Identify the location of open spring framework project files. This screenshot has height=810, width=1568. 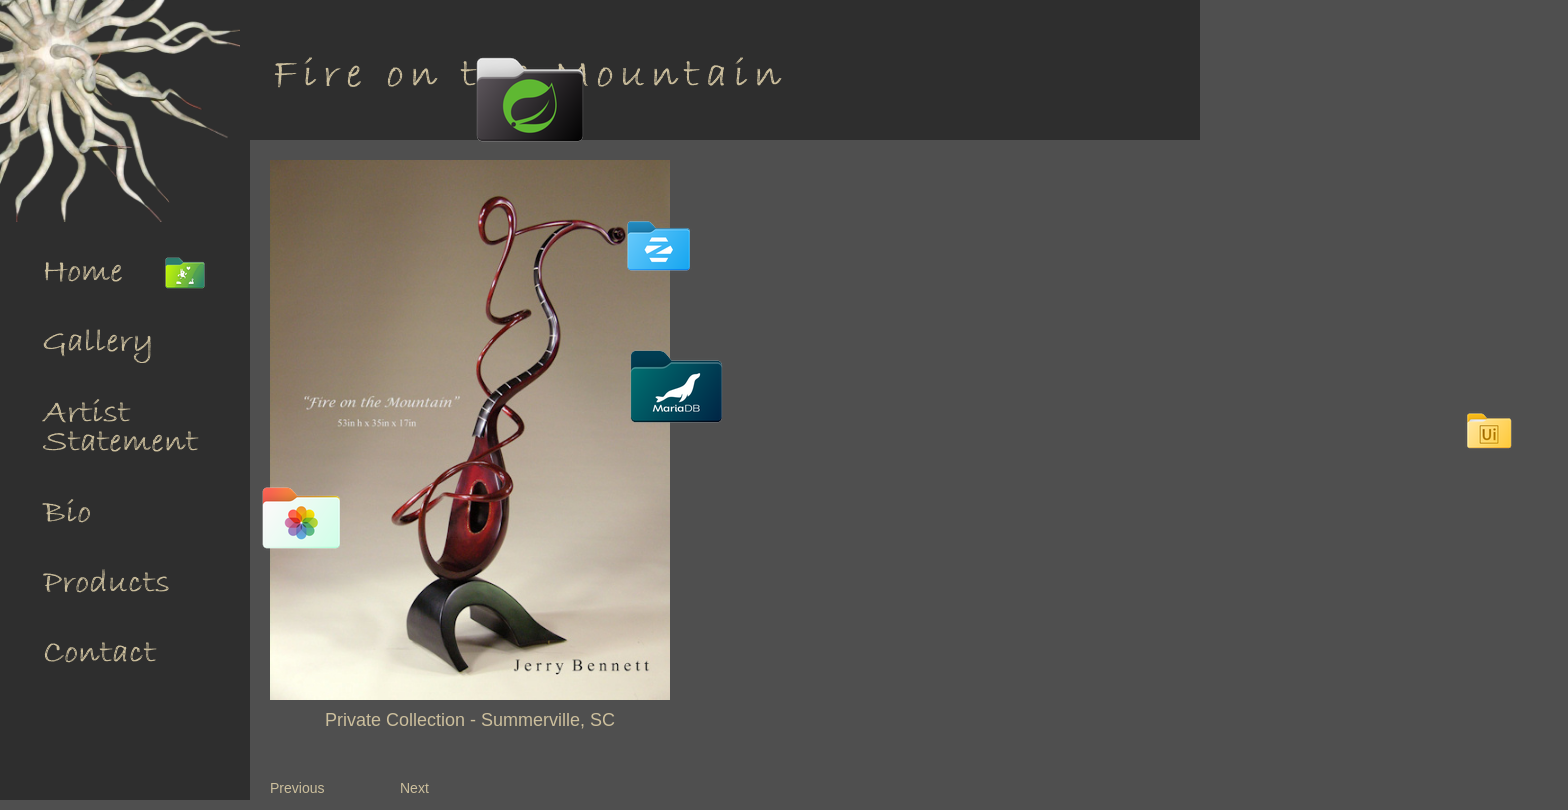
(529, 102).